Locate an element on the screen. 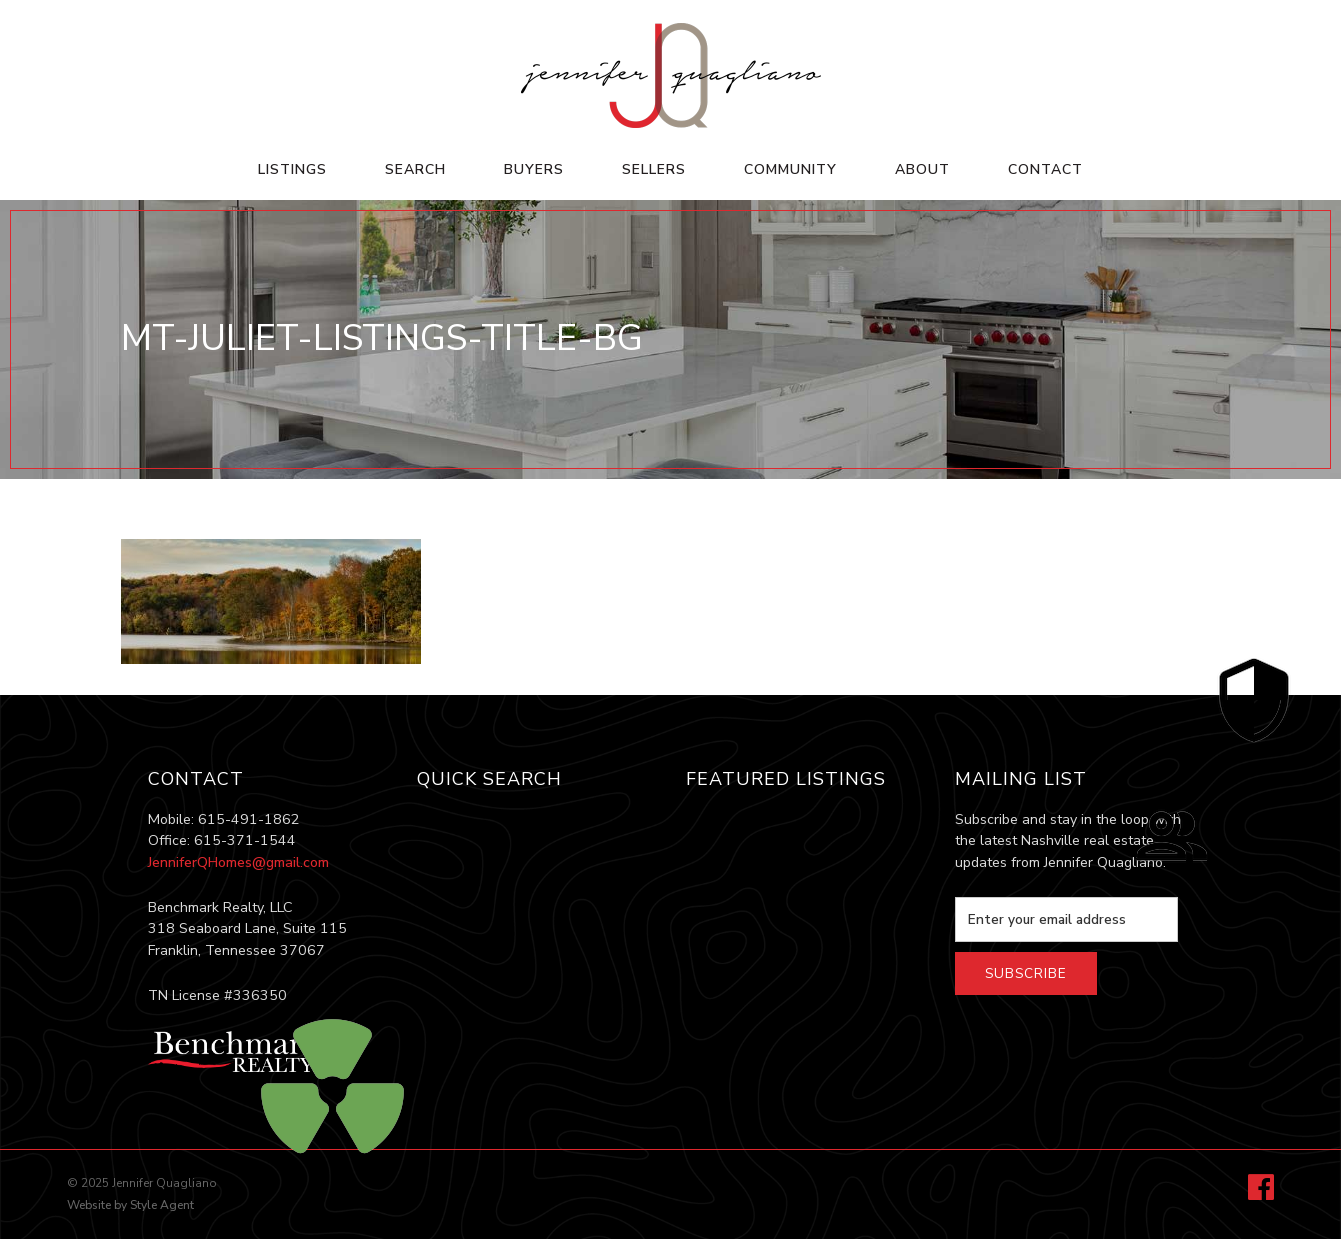 The image size is (1341, 1239). view contacts or people list is located at coordinates (1172, 836).